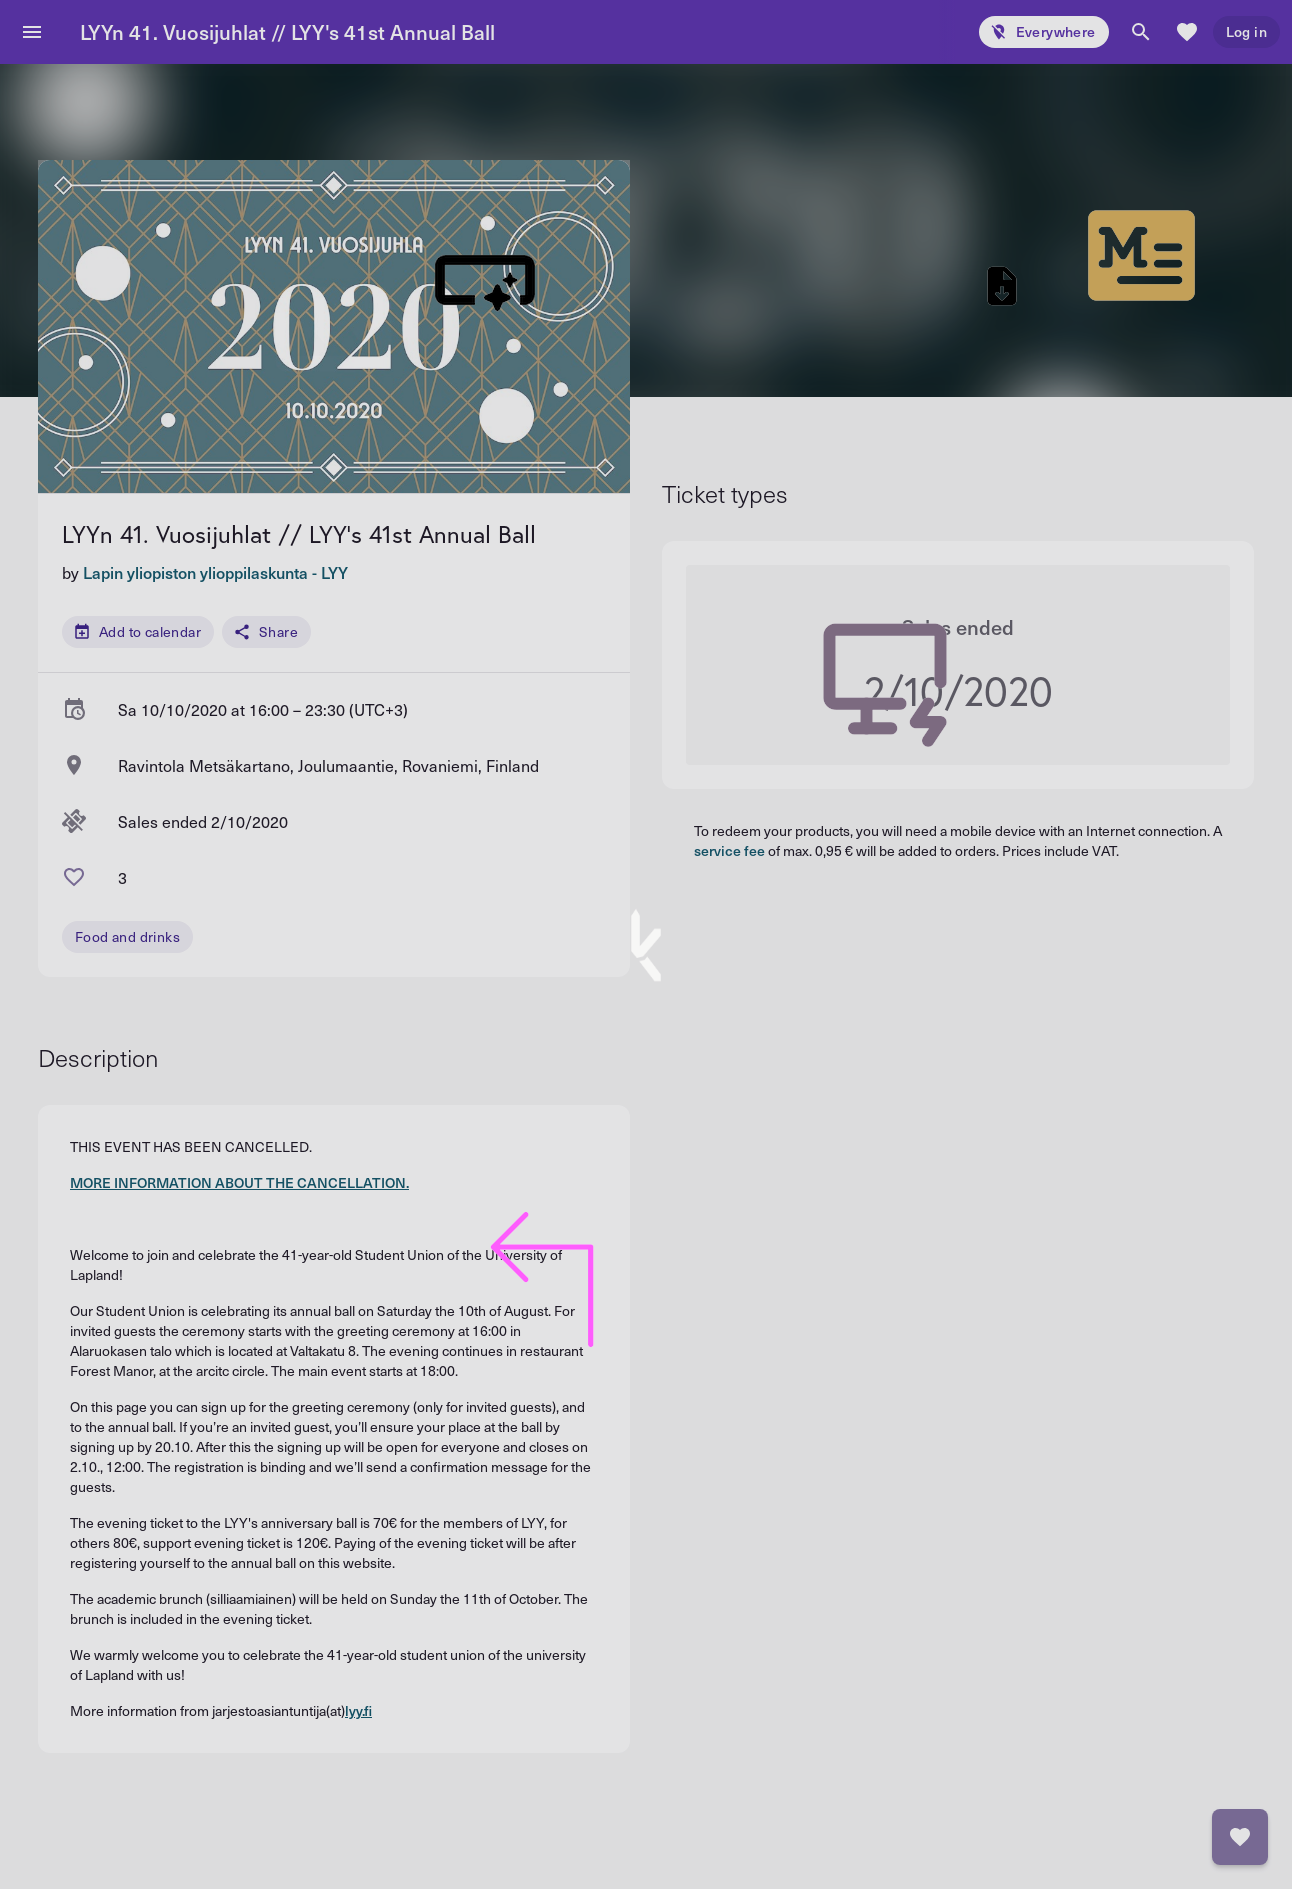  I want to click on undo or go back to previous action, so click(547, 1279).